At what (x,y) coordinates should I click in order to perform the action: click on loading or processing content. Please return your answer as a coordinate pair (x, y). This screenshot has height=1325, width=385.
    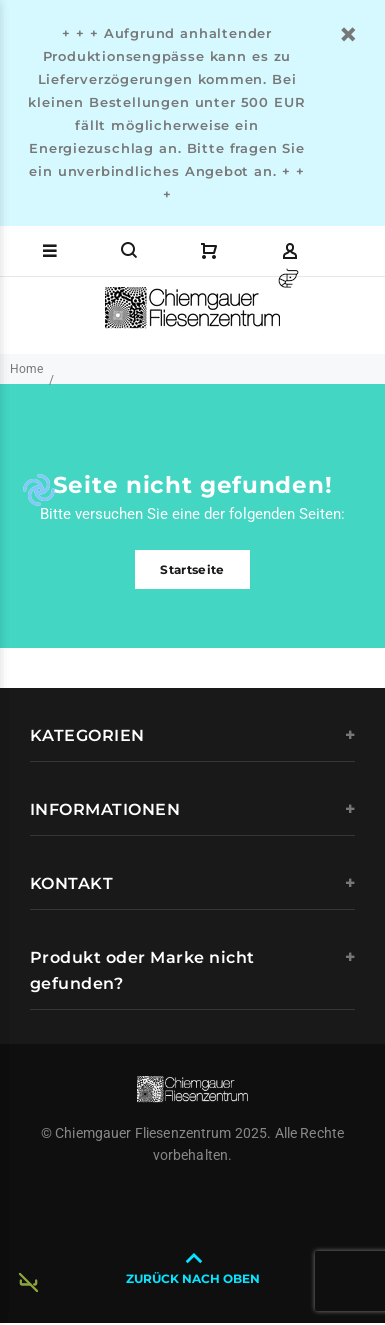
    Looking at the image, I should click on (39, 490).